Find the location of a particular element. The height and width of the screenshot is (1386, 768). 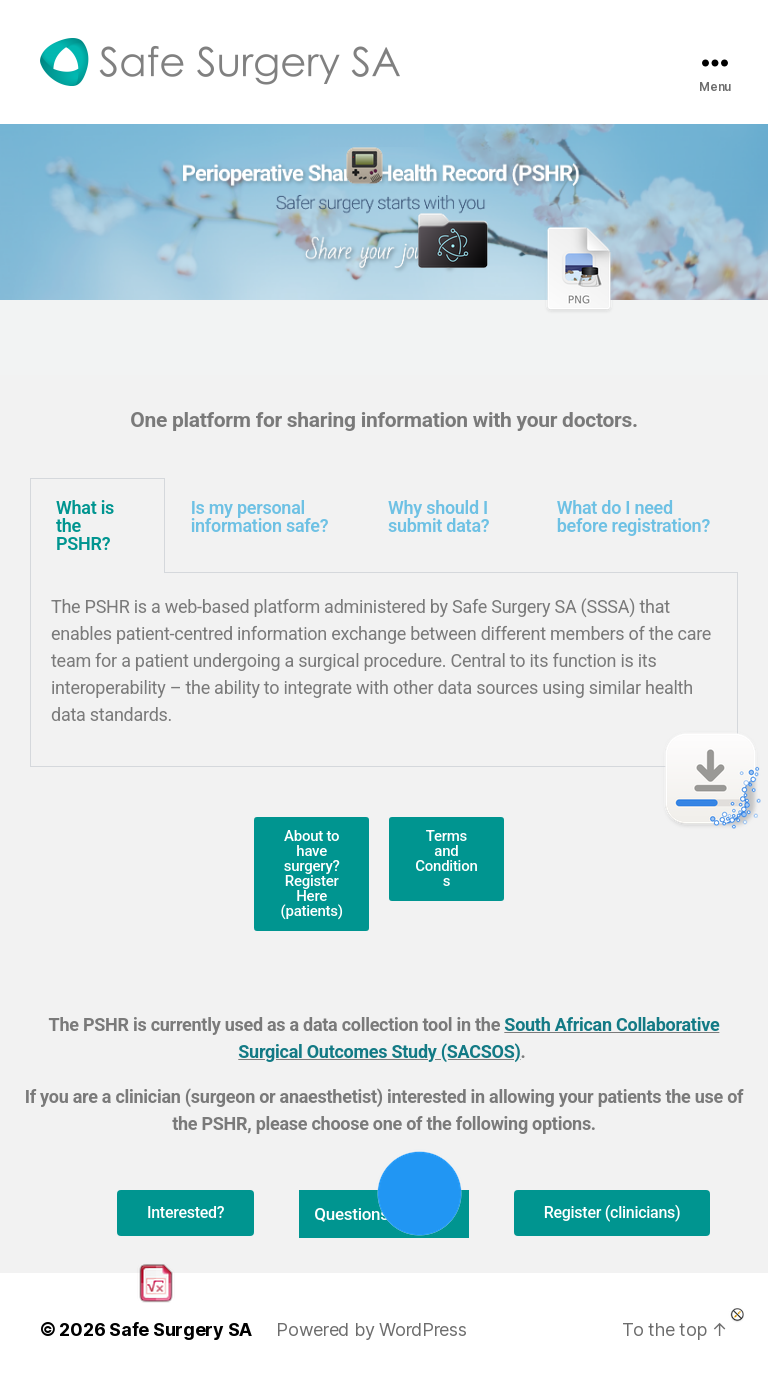

open varia download manager is located at coordinates (710, 778).